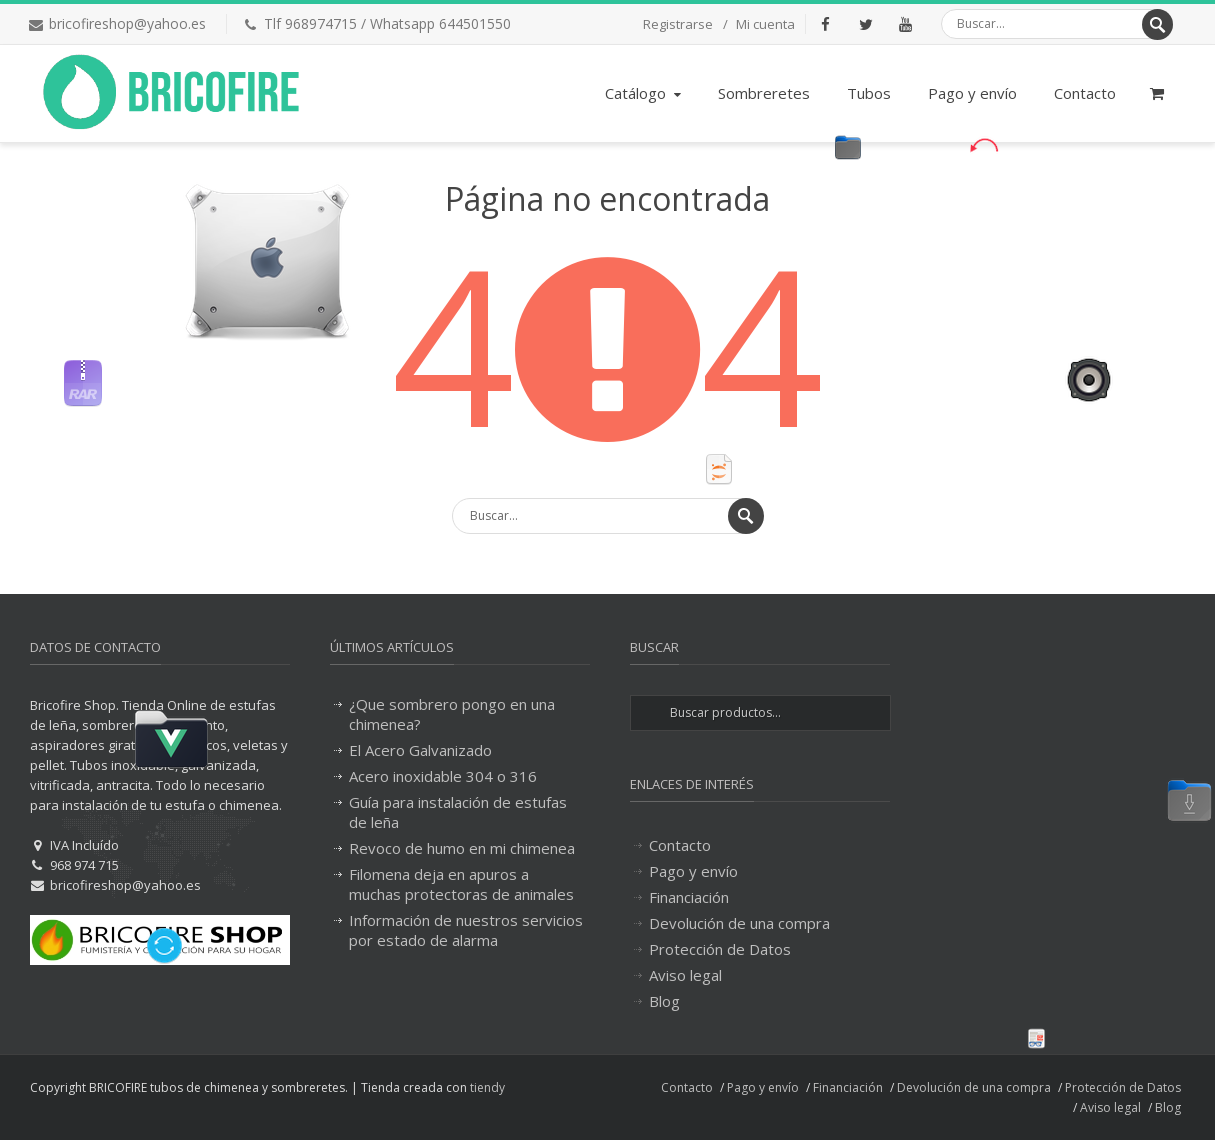 The height and width of the screenshot is (1140, 1215). What do you see at coordinates (1189, 800) in the screenshot?
I see `open downloads folder` at bounding box center [1189, 800].